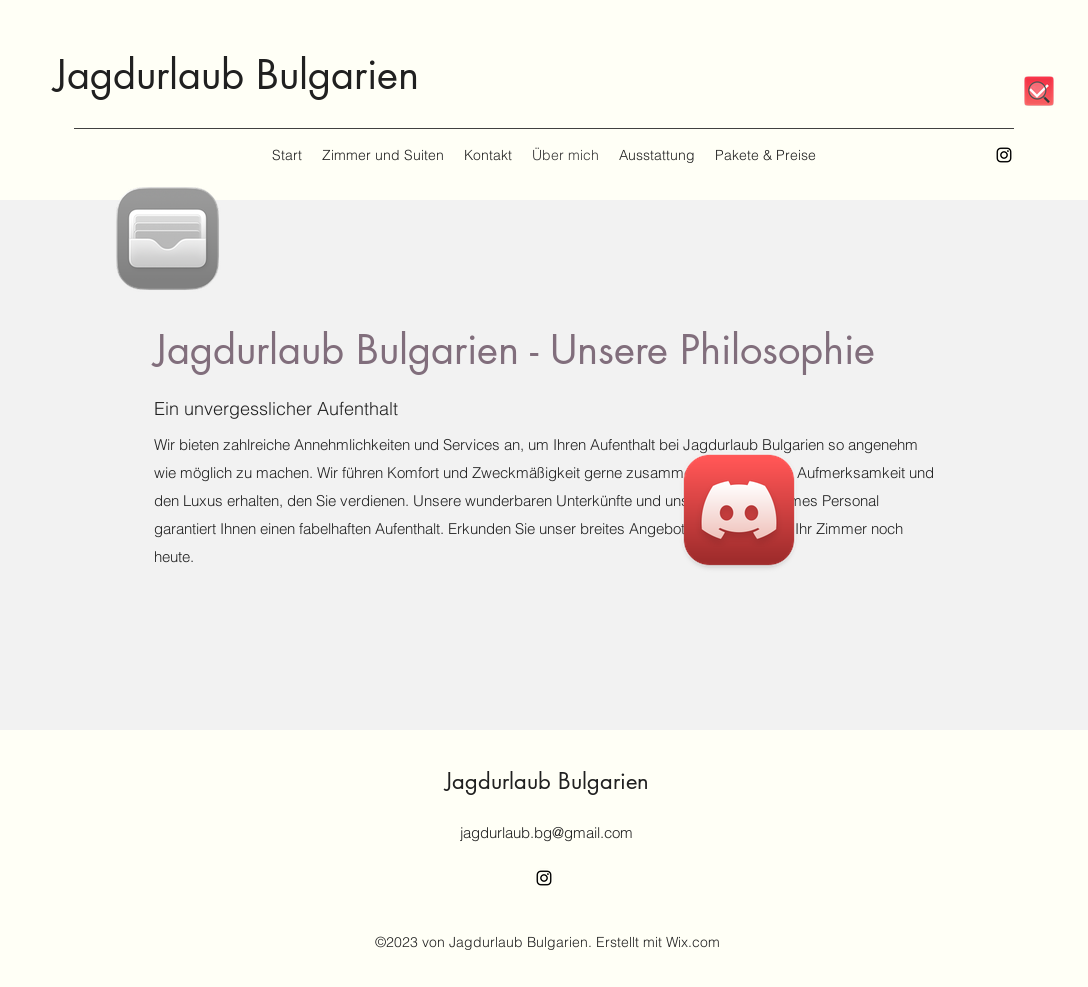 The image size is (1088, 987). I want to click on open apple wallet app, so click(167, 238).